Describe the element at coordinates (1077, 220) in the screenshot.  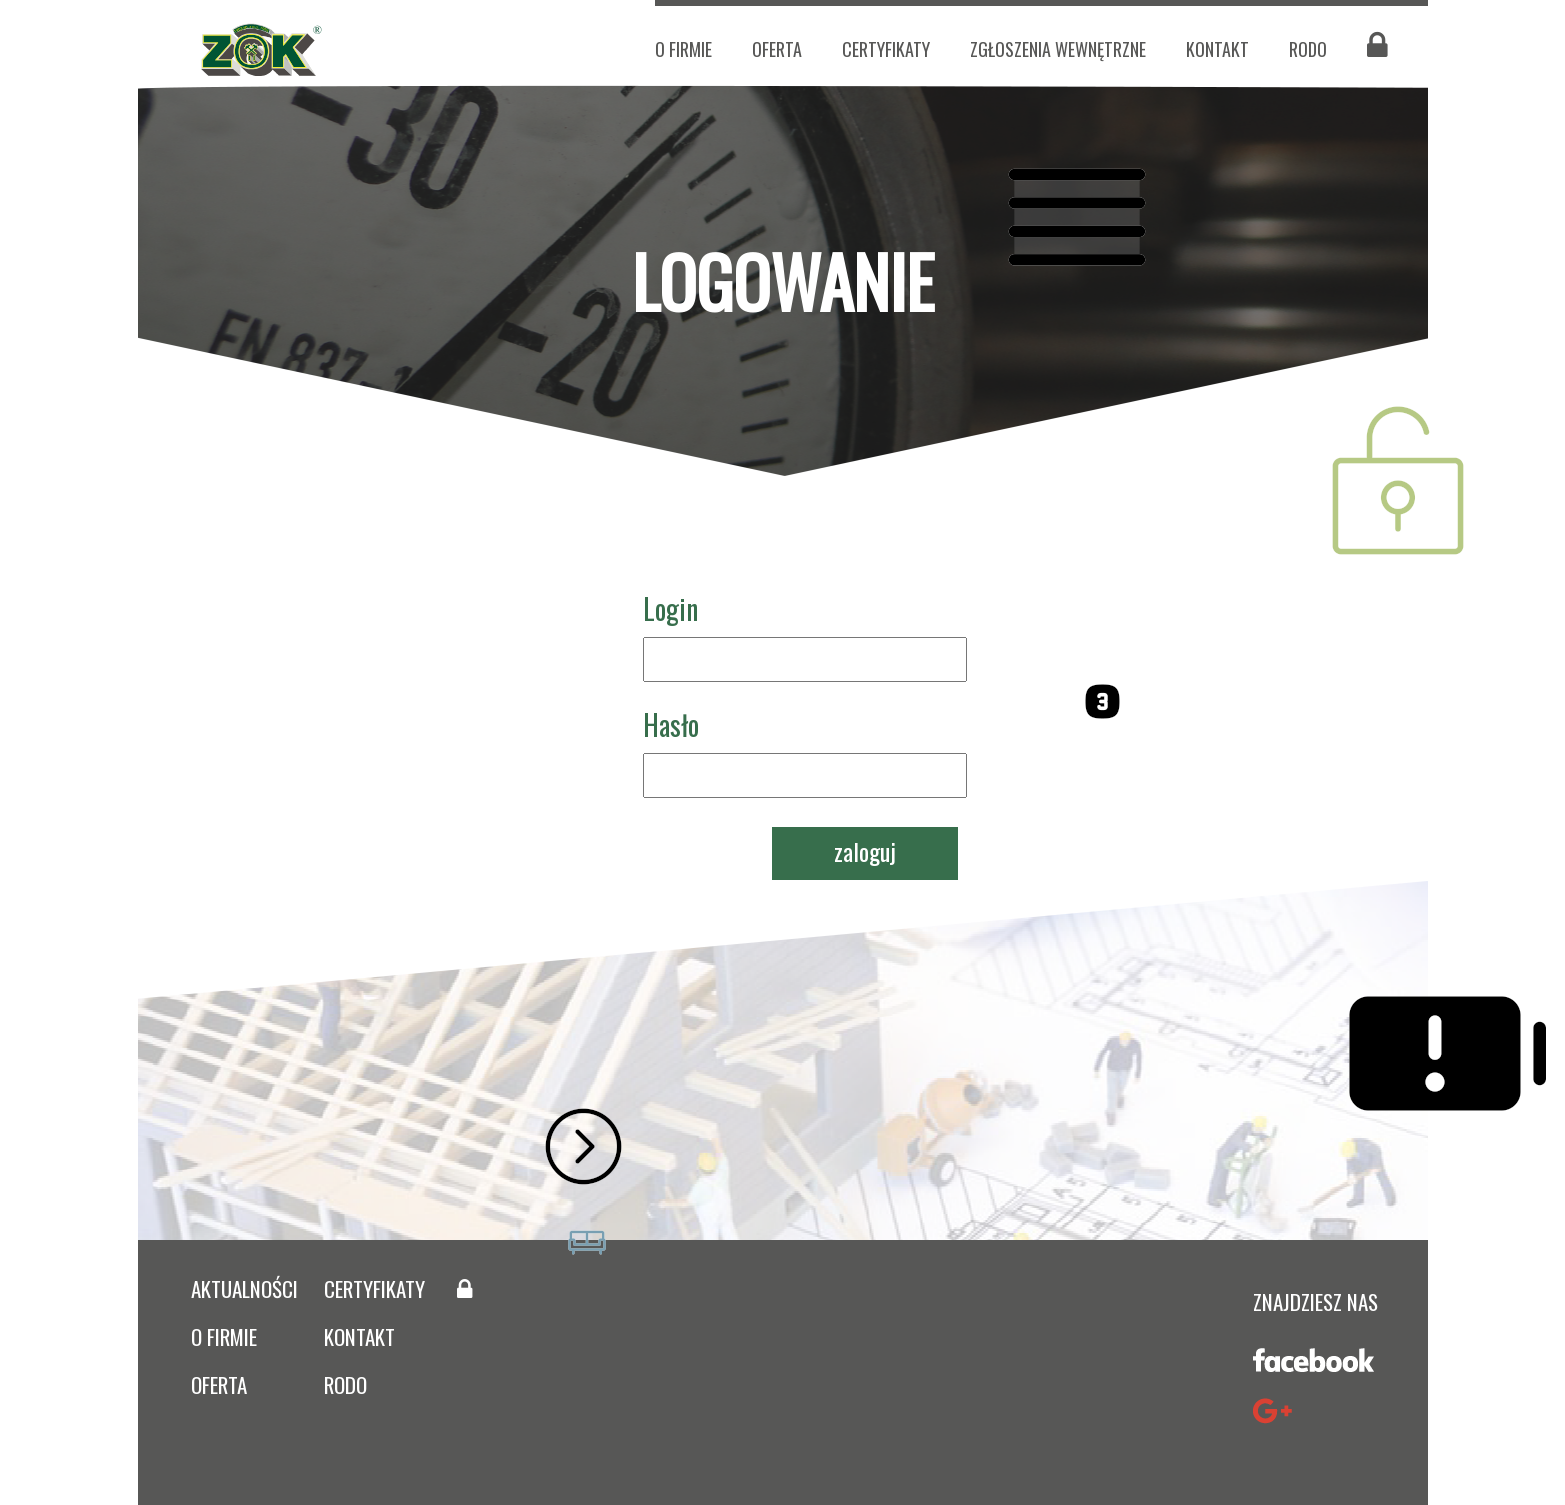
I see `justify text alignment` at that location.